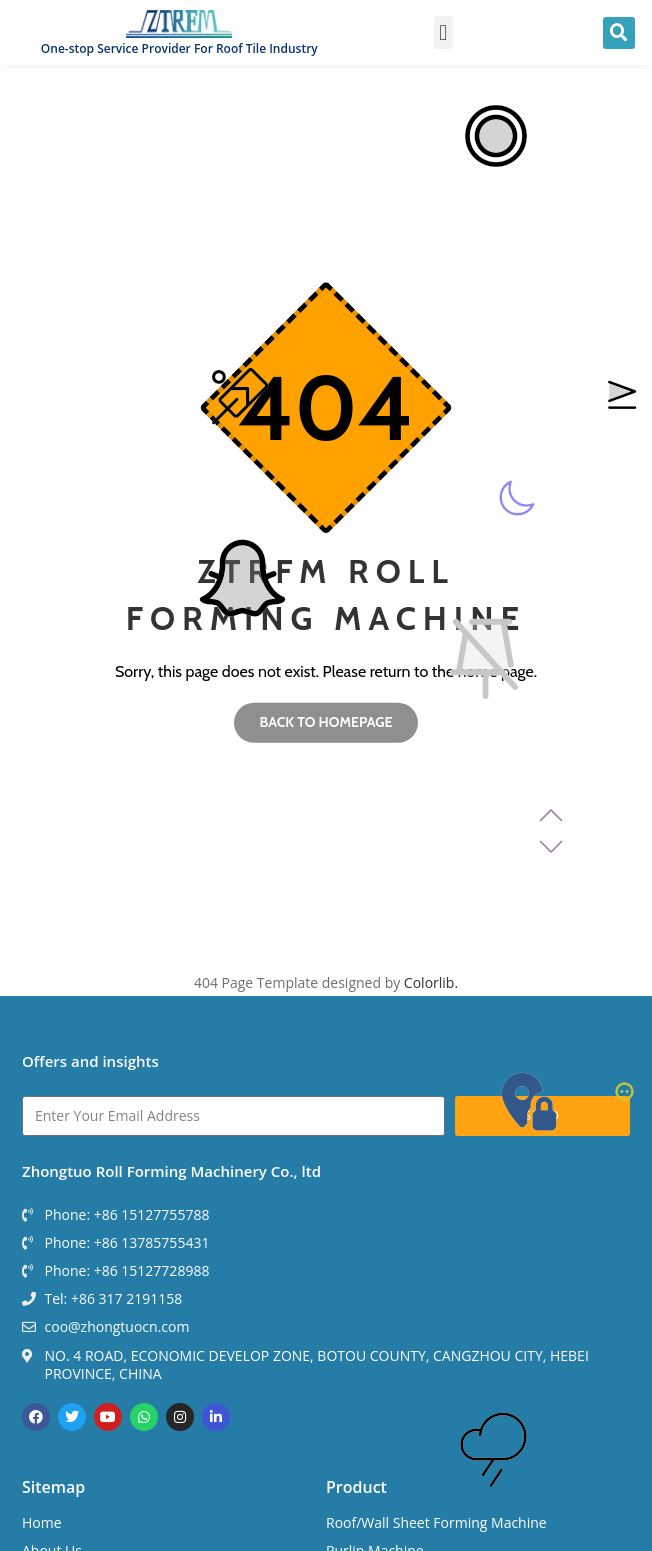 The height and width of the screenshot is (1551, 652). I want to click on expand or collapse a dropdown menu, so click(551, 831).